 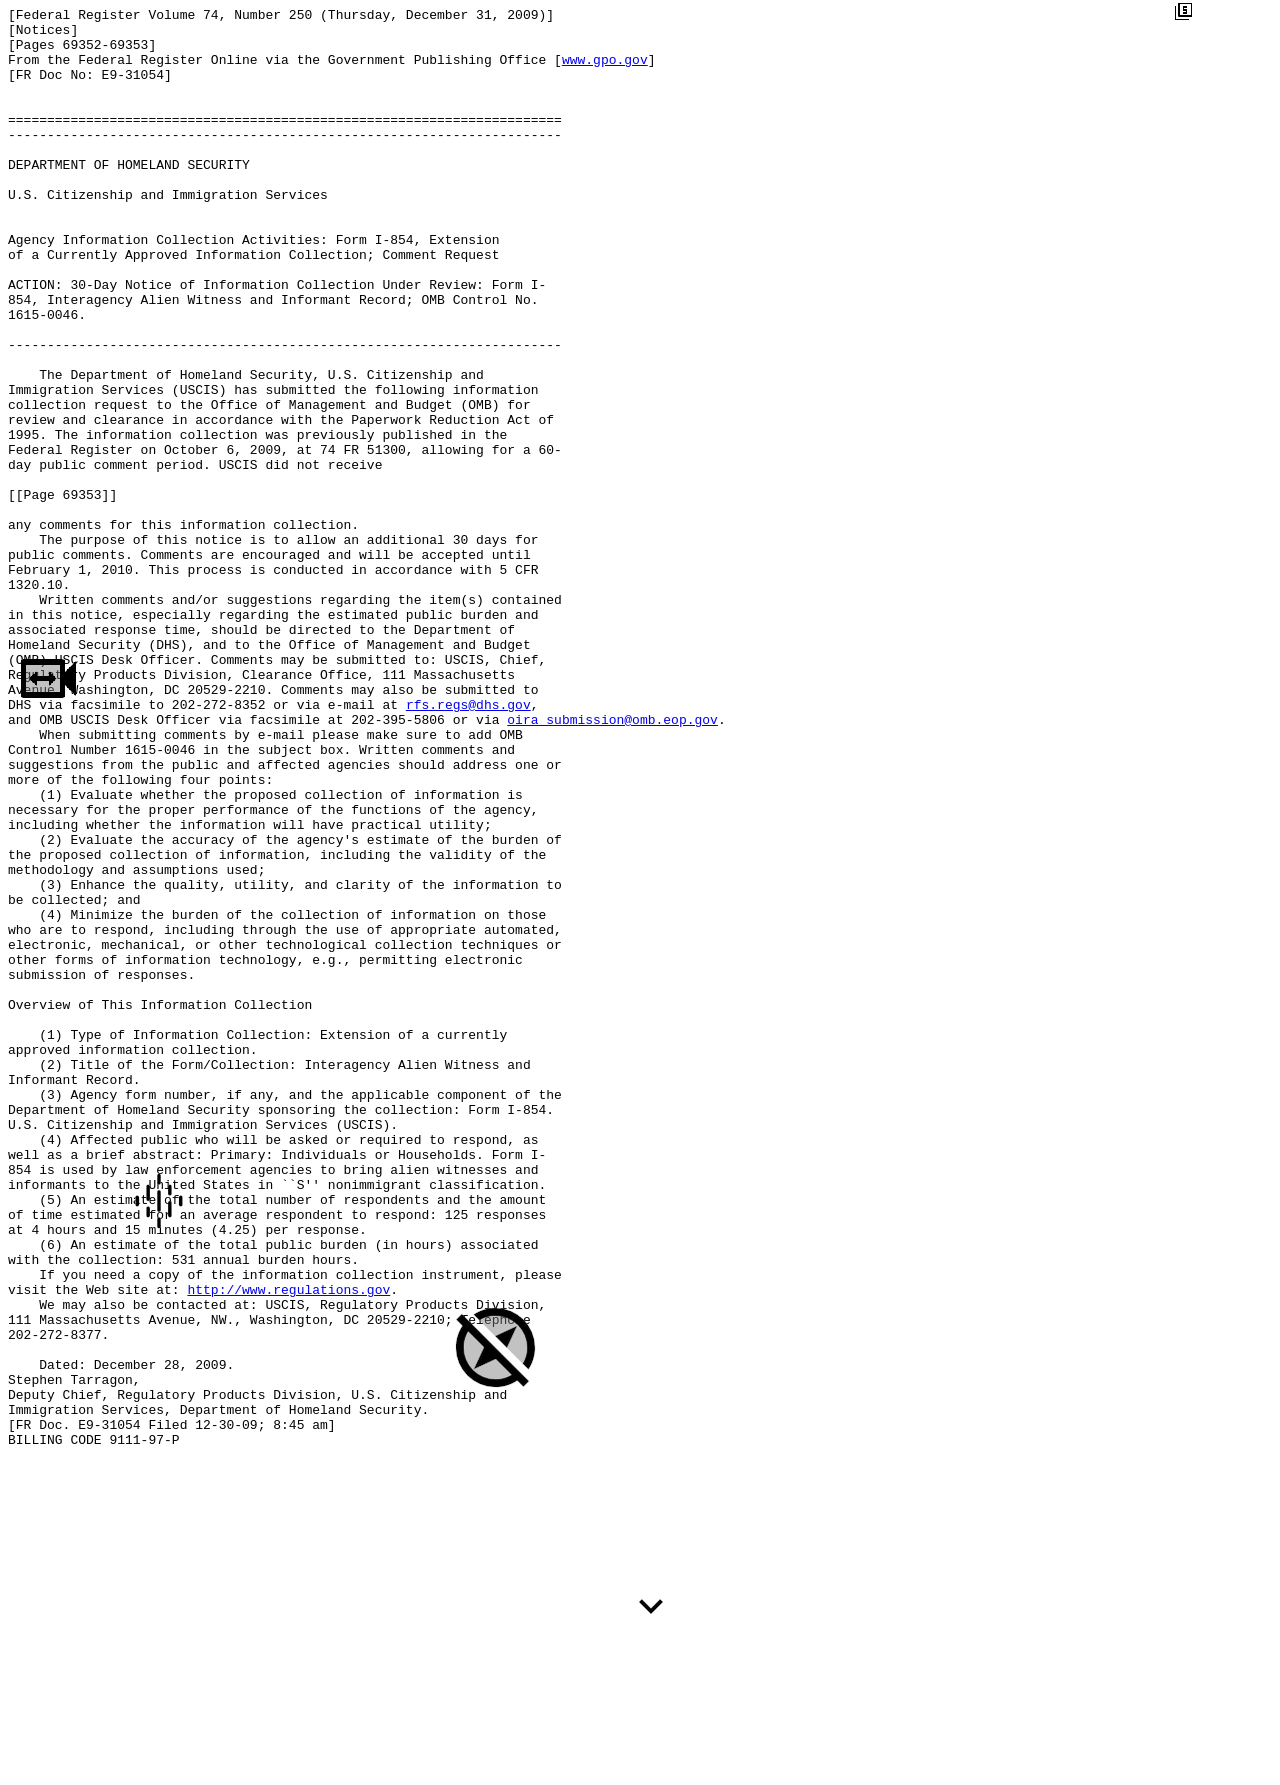 What do you see at coordinates (651, 1606) in the screenshot?
I see `expand a collapsed section or dropdown menu` at bounding box center [651, 1606].